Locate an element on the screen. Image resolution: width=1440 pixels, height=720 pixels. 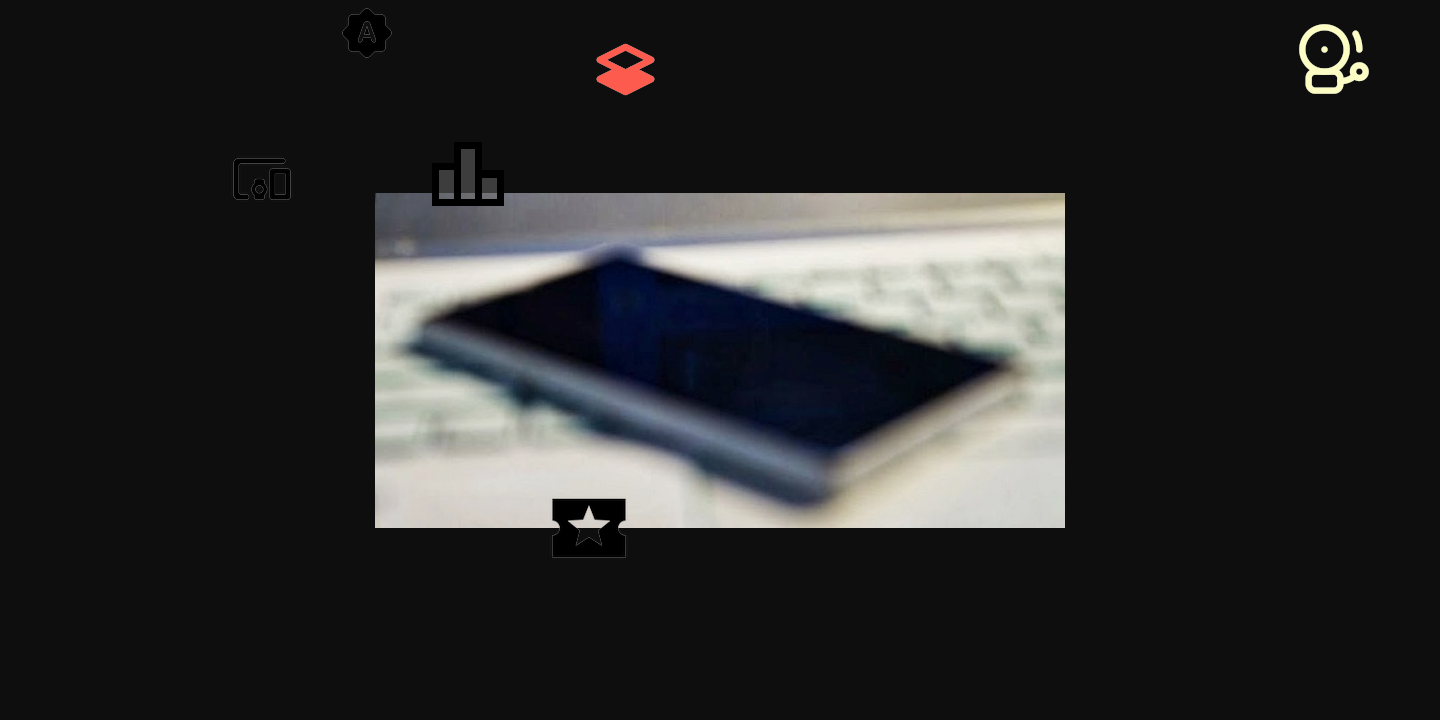
view other connected devices is located at coordinates (262, 179).